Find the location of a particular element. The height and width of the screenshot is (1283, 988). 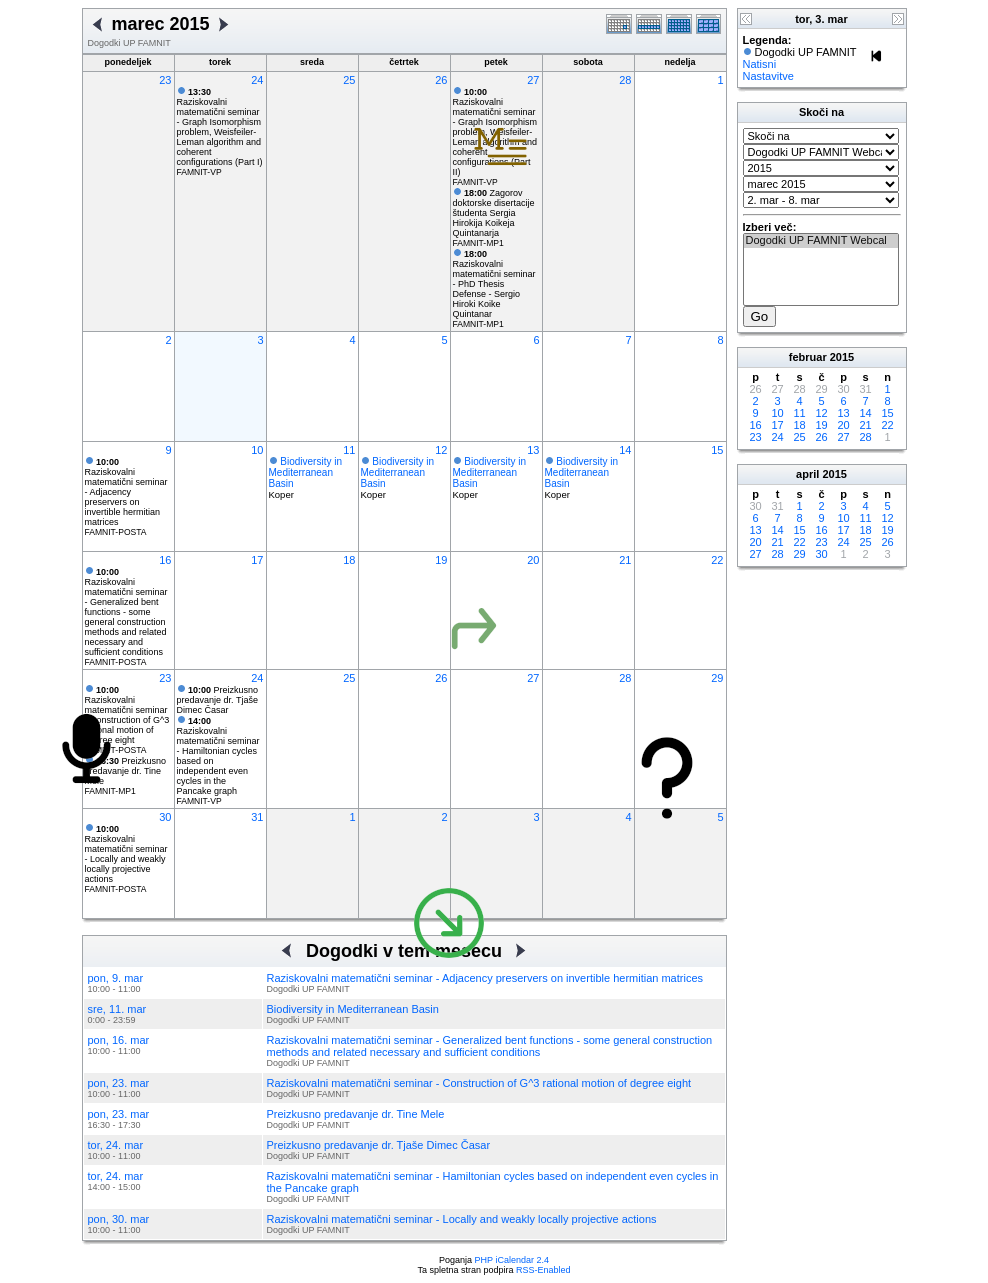

share content or forward to another user is located at coordinates (472, 628).